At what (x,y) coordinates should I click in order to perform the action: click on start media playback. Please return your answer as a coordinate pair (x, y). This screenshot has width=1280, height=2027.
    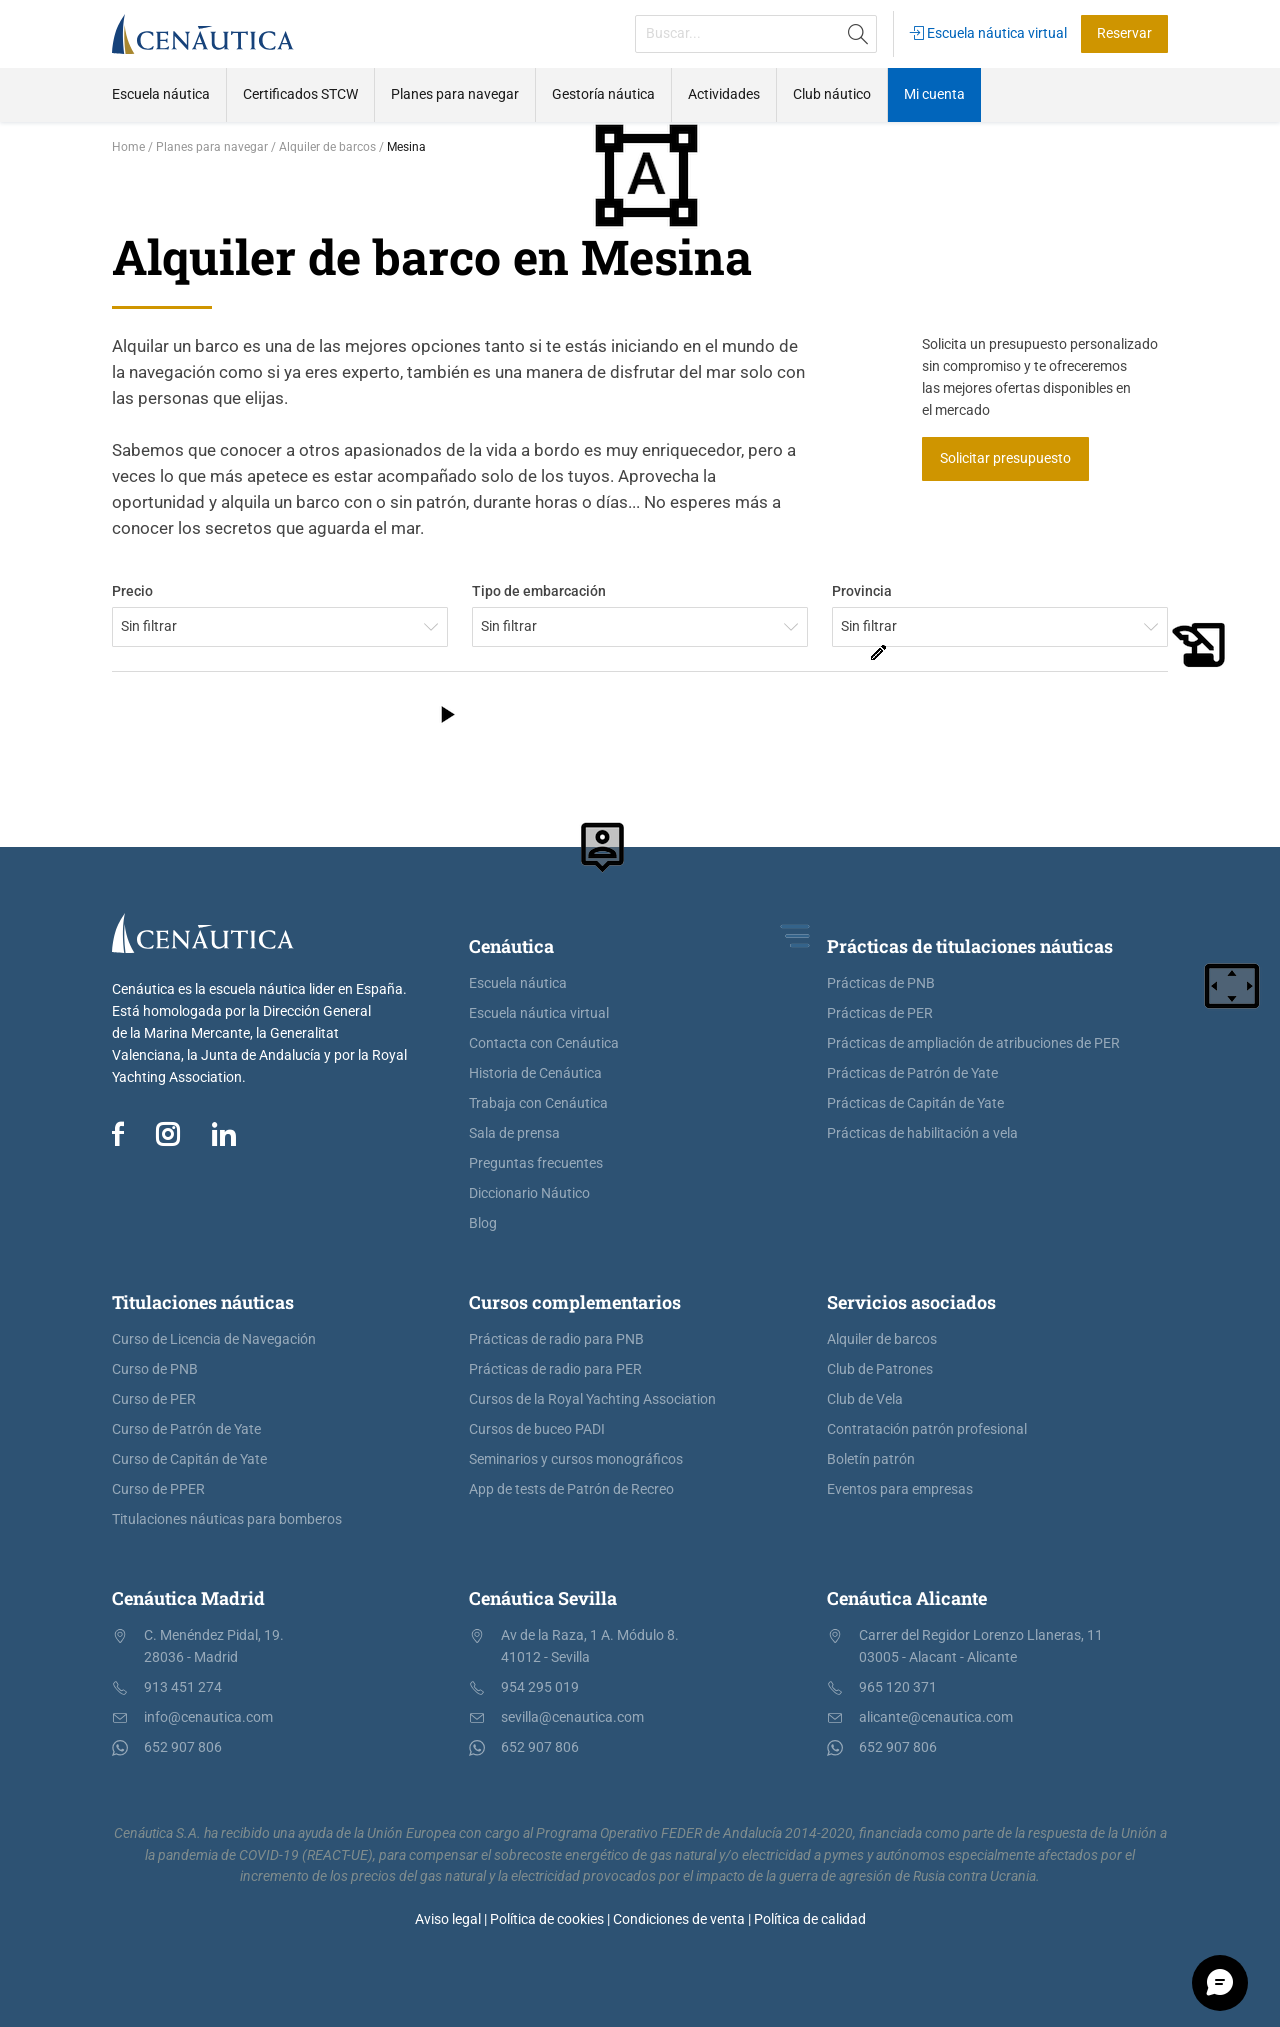
    Looking at the image, I should click on (446, 714).